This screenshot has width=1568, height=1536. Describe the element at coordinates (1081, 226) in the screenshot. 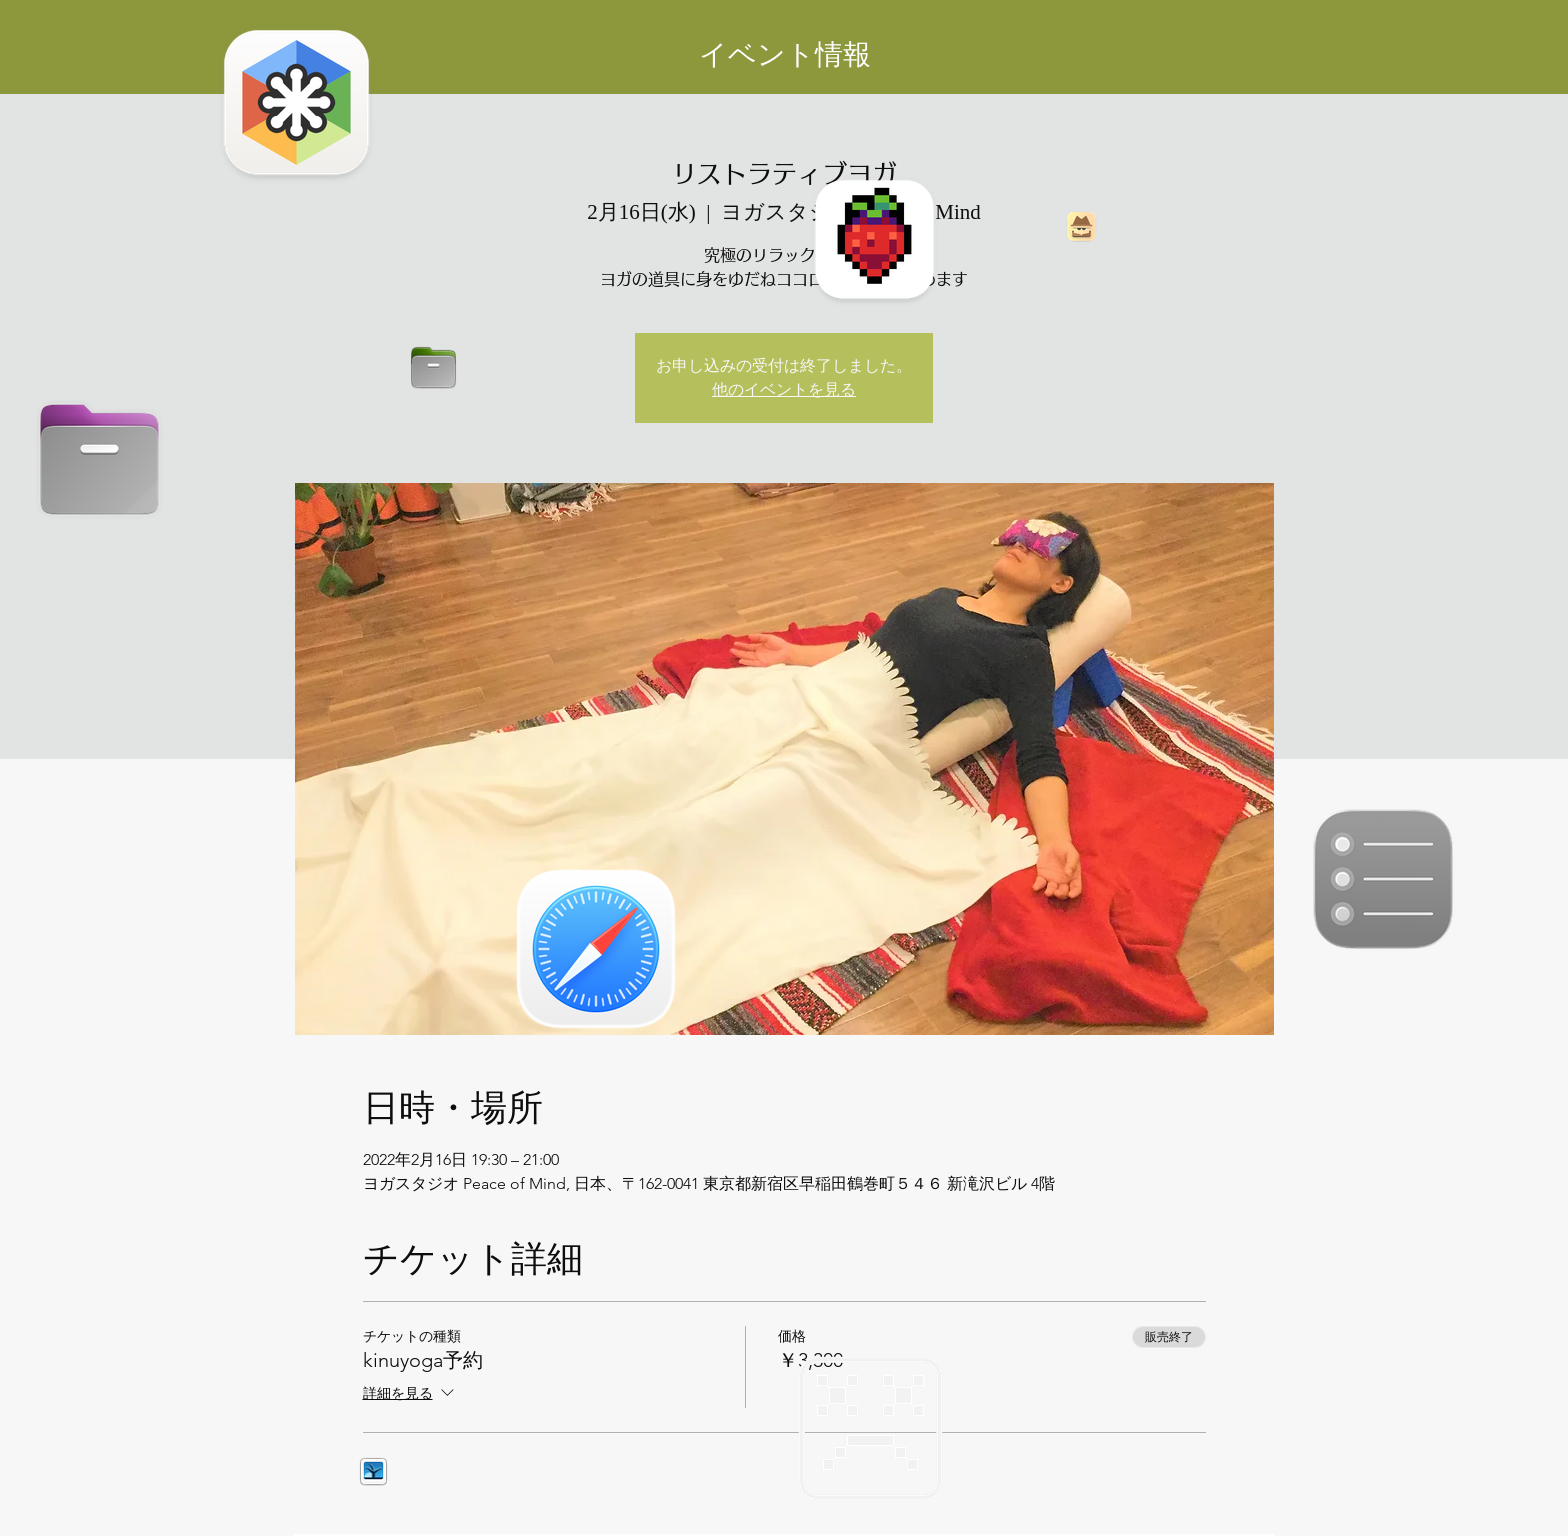

I see `open d-spy application for debugging d-bus` at that location.